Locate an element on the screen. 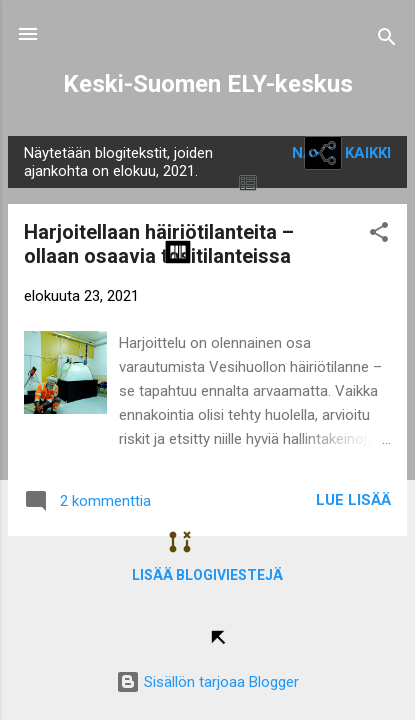 The image size is (415, 720). close or reject a pull request is located at coordinates (180, 542).